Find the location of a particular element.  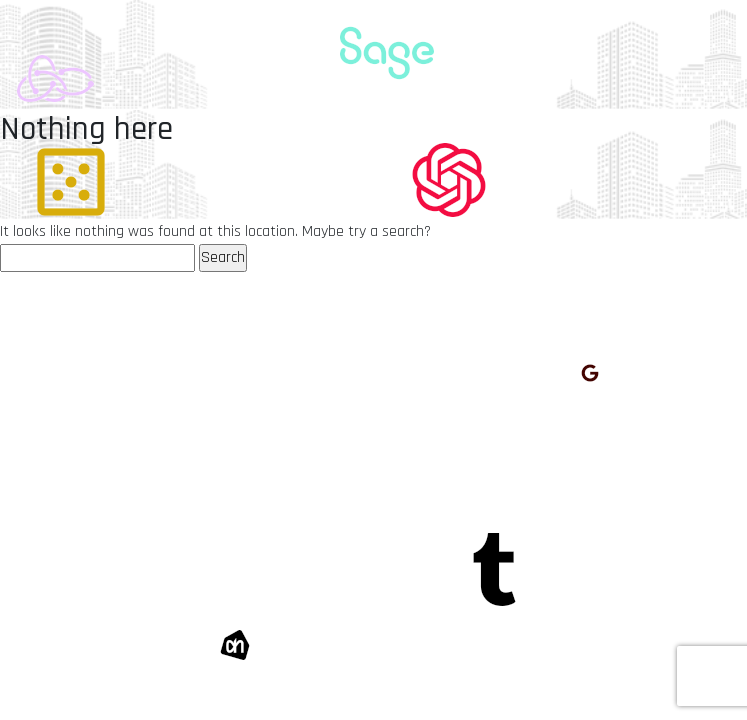

randomize or shuffle content is located at coordinates (71, 182).